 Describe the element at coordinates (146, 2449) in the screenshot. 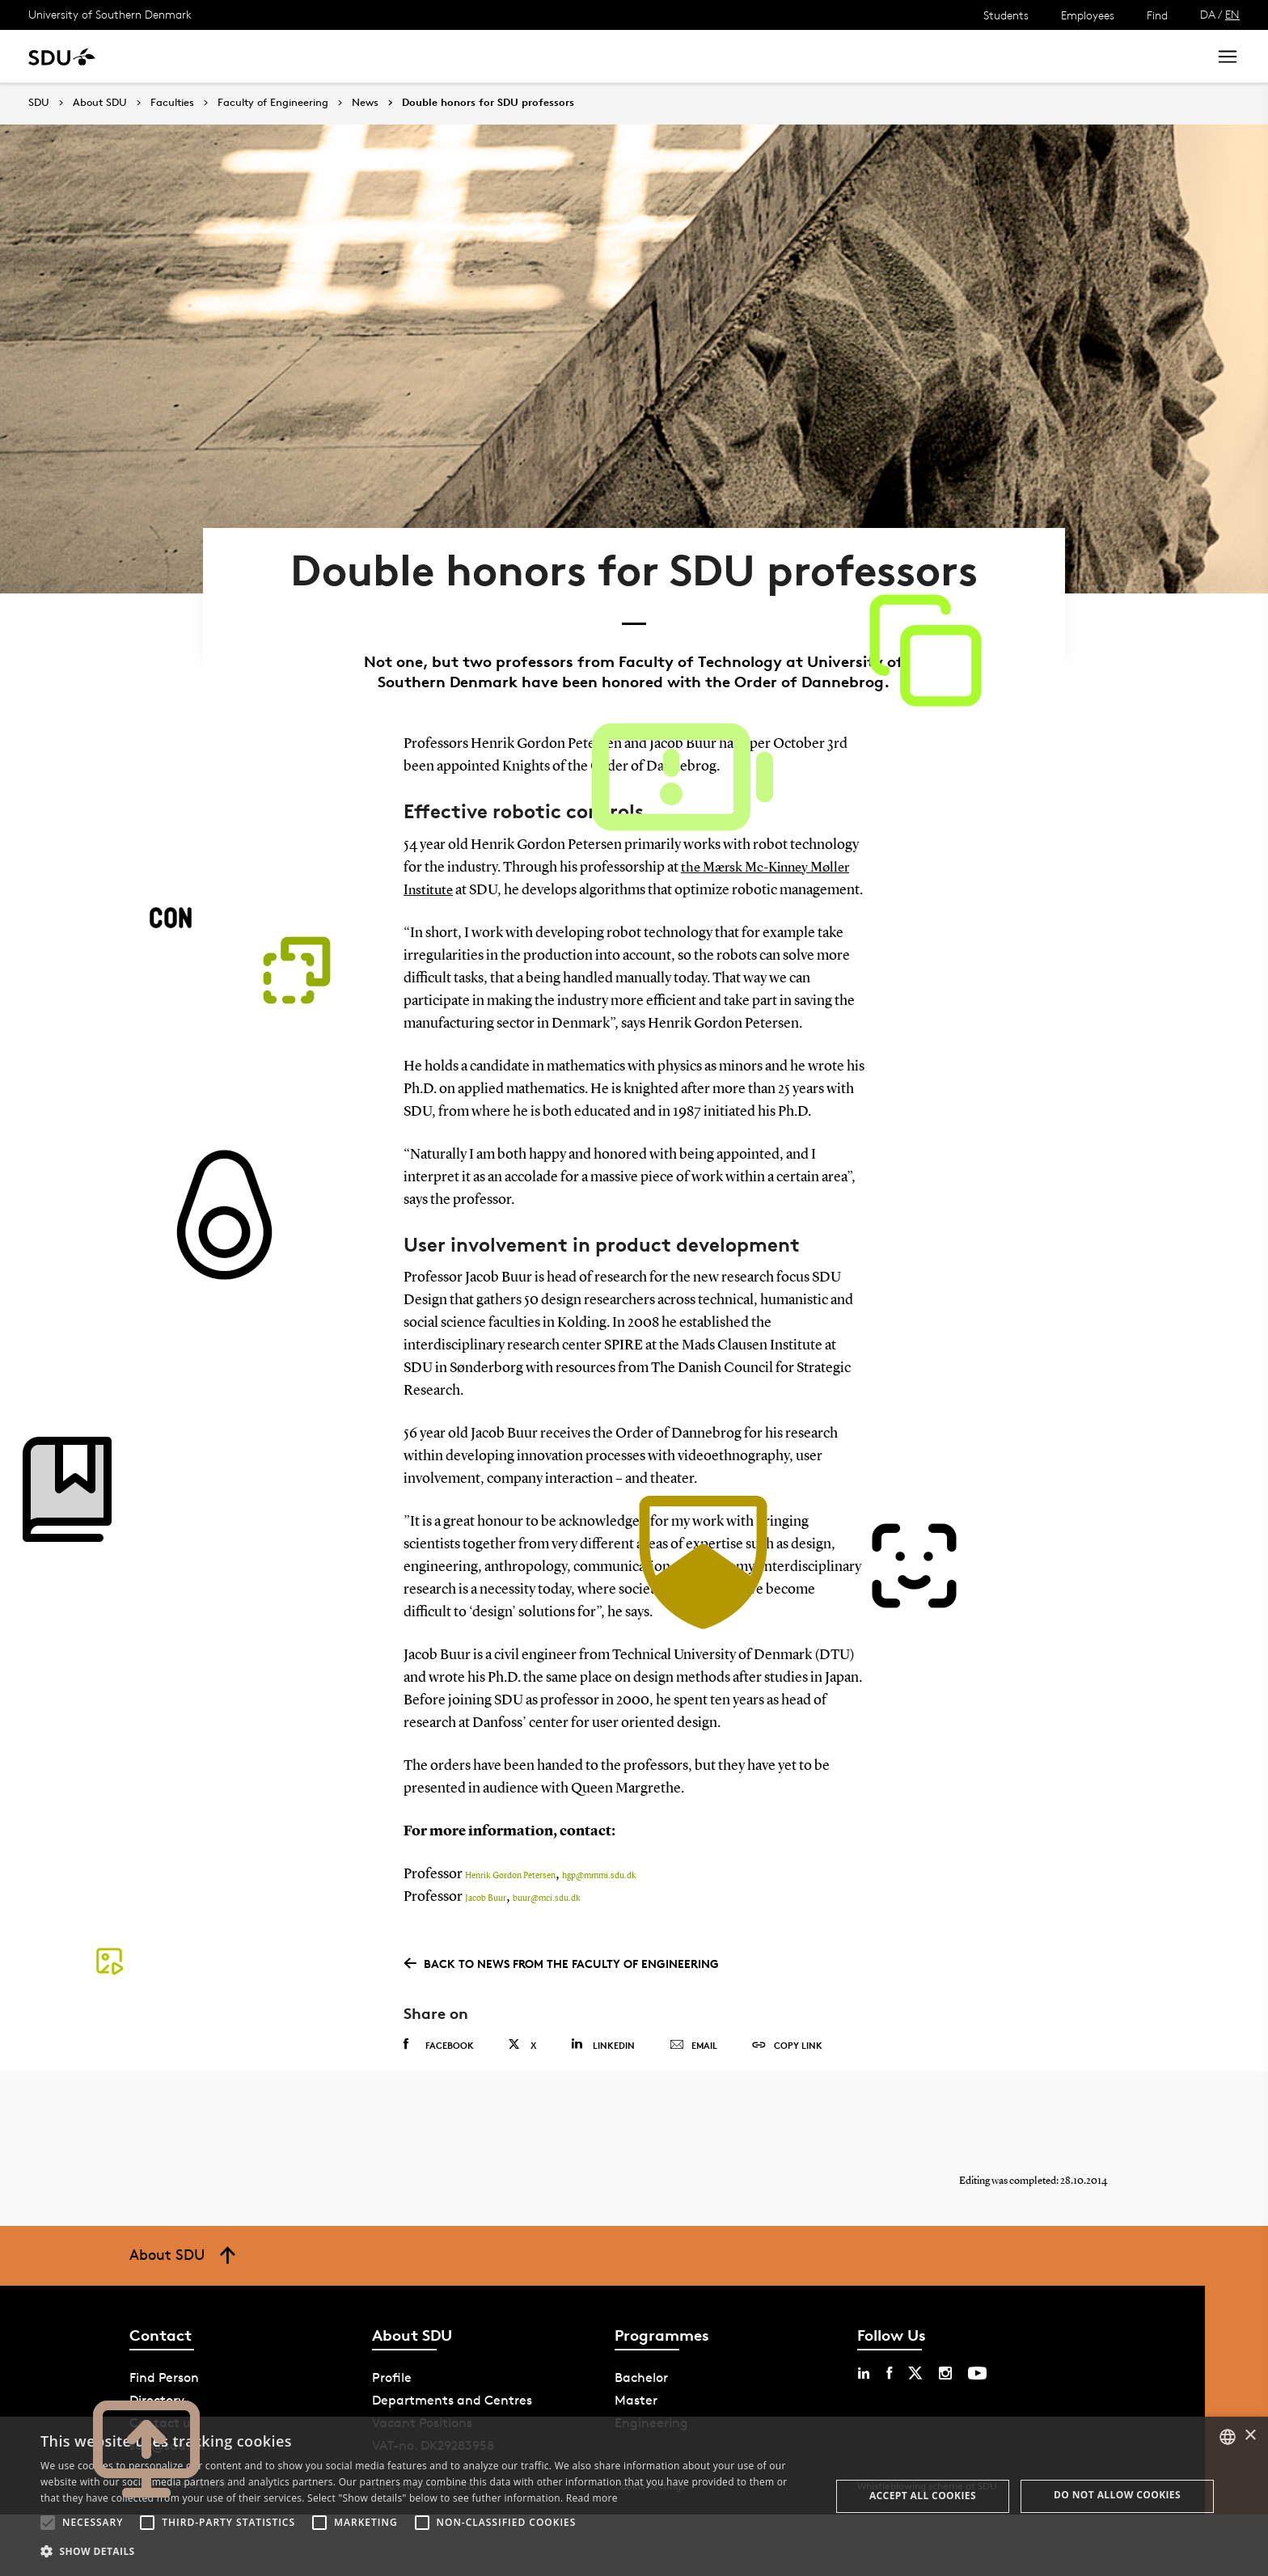

I see `upload file to display or screen` at that location.